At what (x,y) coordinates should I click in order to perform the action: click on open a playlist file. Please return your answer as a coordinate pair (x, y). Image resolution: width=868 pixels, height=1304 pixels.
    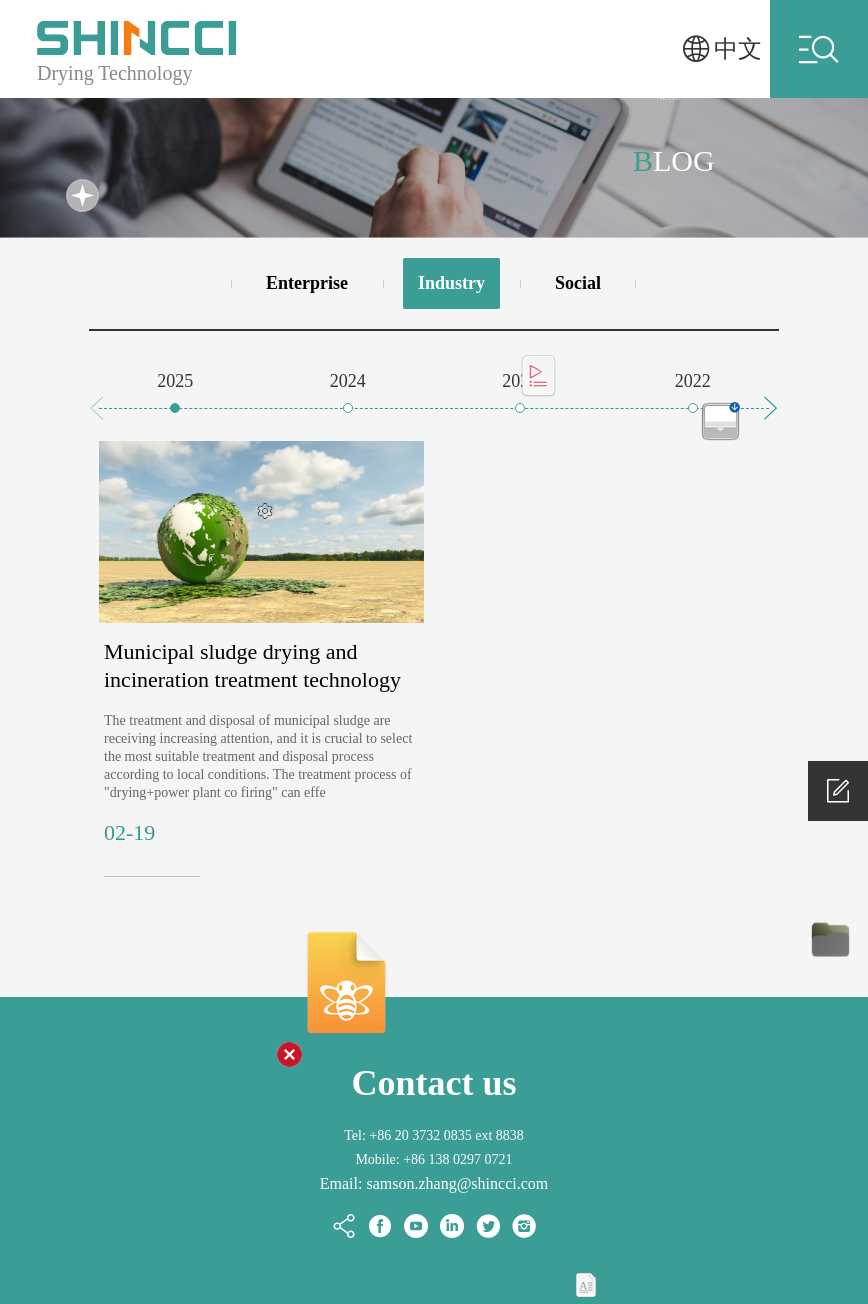
    Looking at the image, I should click on (538, 375).